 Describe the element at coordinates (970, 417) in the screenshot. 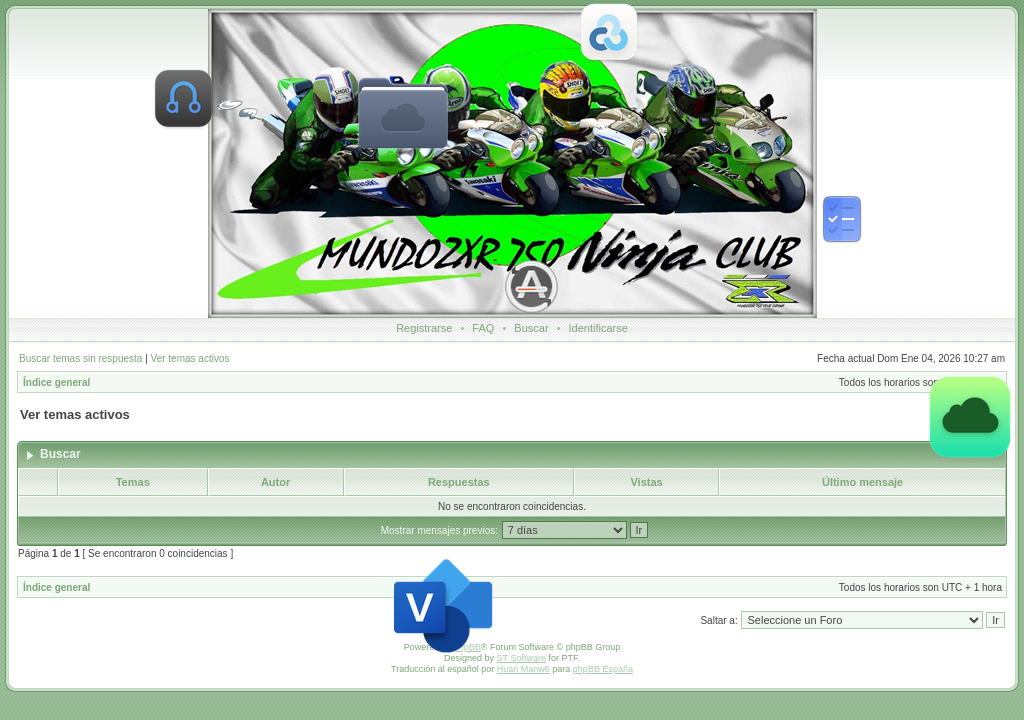

I see `open 4k video downloader app` at that location.